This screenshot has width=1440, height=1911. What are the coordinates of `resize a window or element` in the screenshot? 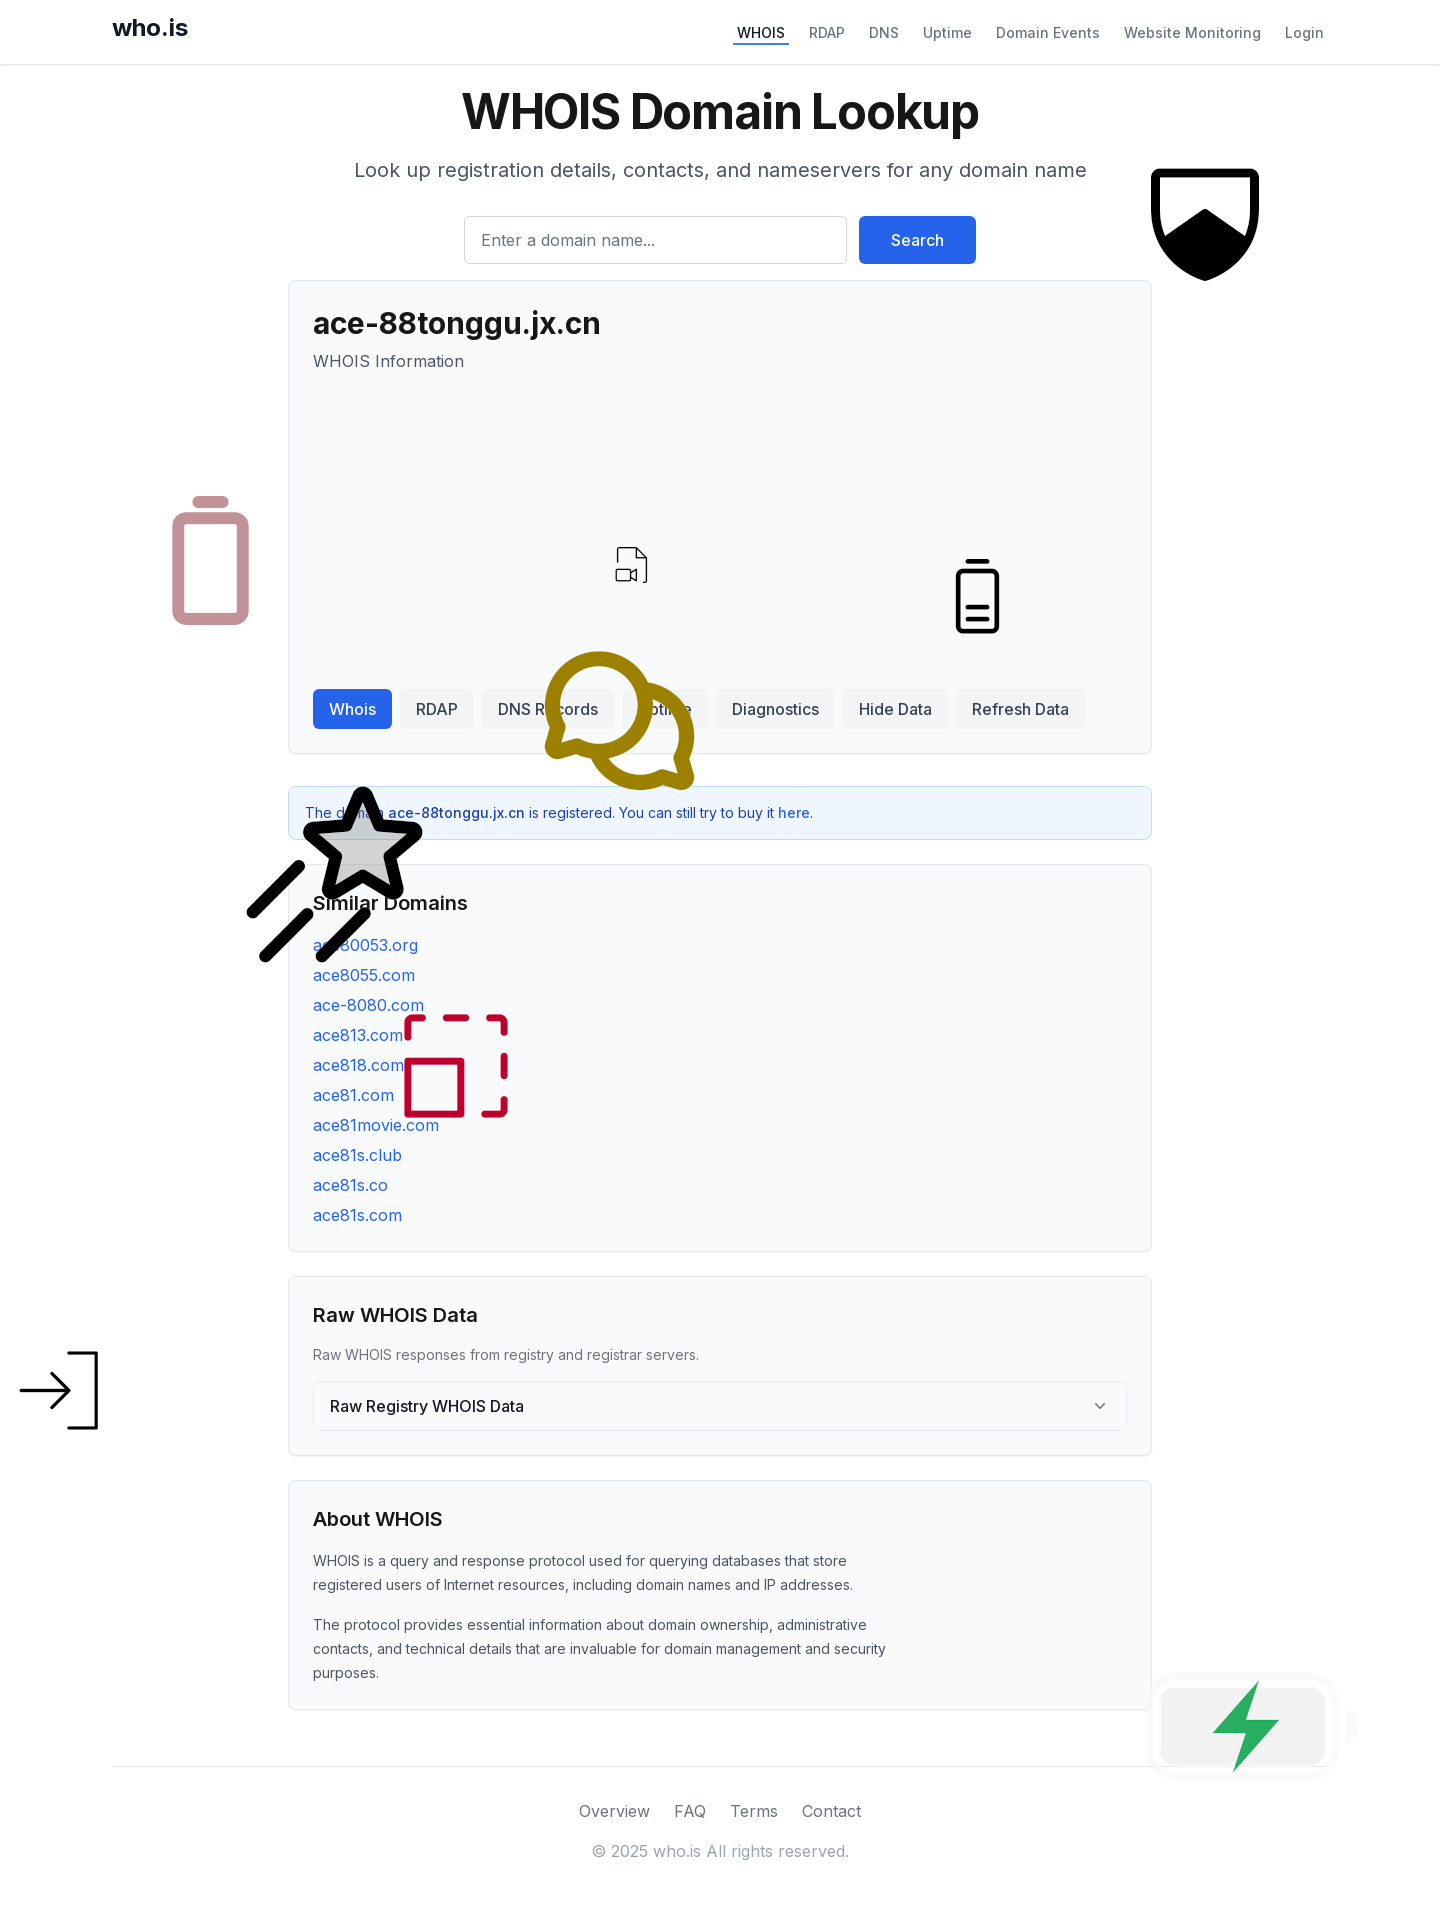 It's located at (456, 1066).